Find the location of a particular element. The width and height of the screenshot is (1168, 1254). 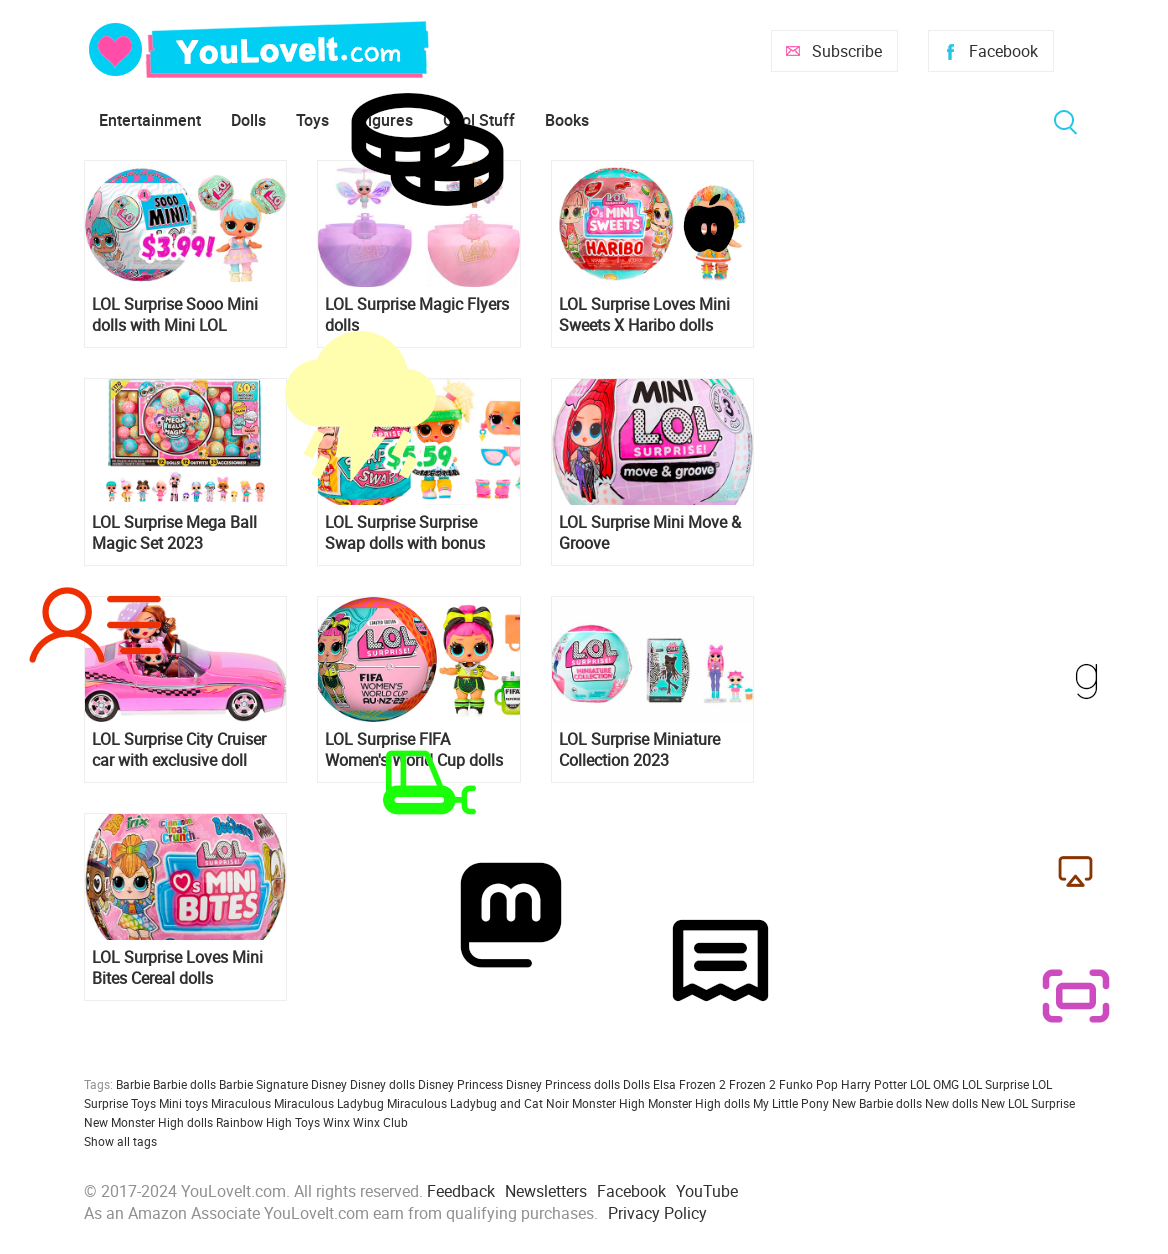

open mastodon app is located at coordinates (511, 913).